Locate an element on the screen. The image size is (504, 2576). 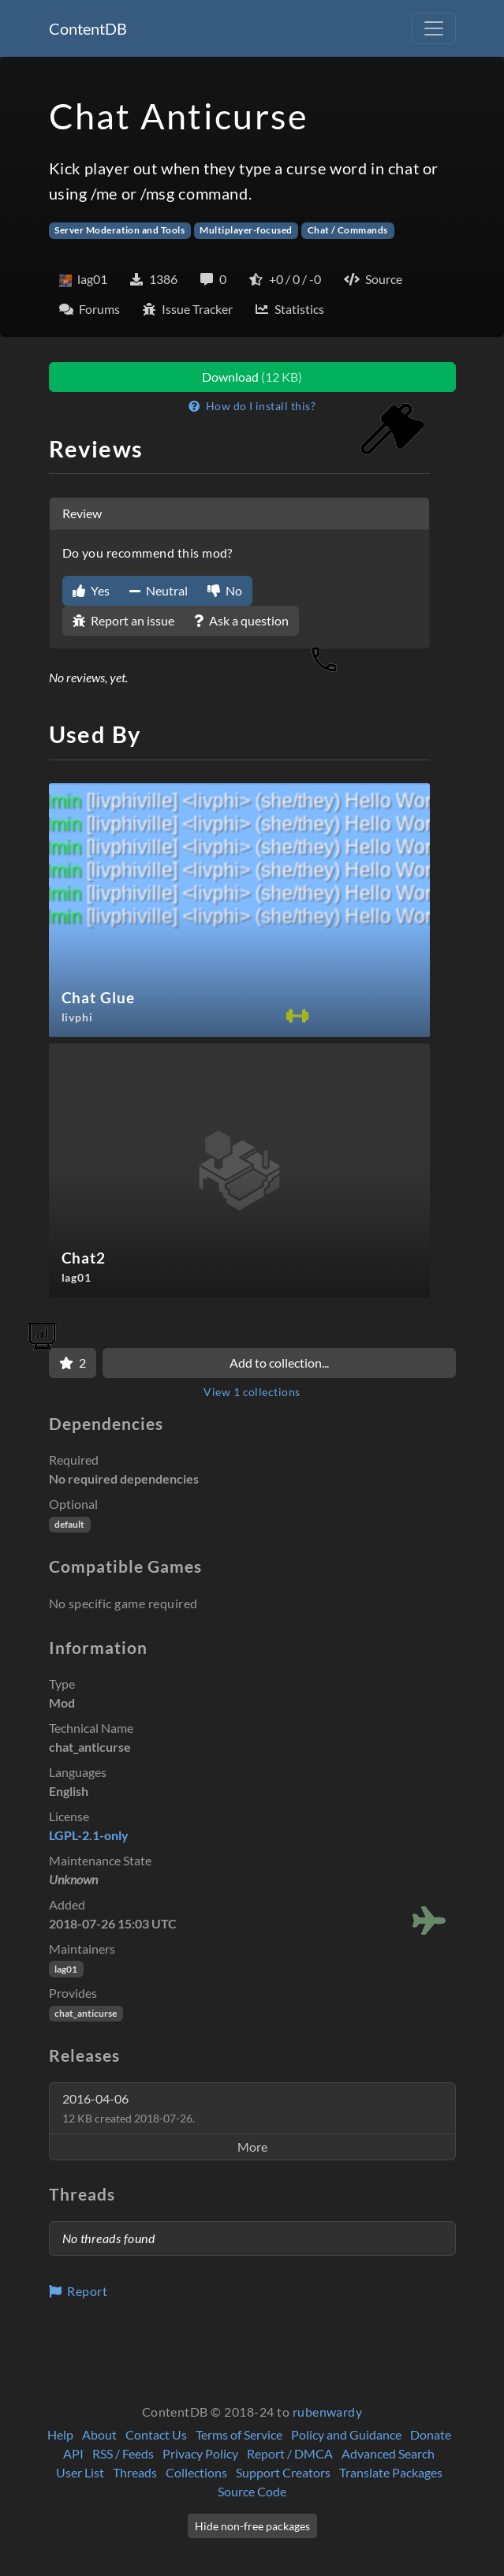
tool or equipment category is located at coordinates (392, 431).